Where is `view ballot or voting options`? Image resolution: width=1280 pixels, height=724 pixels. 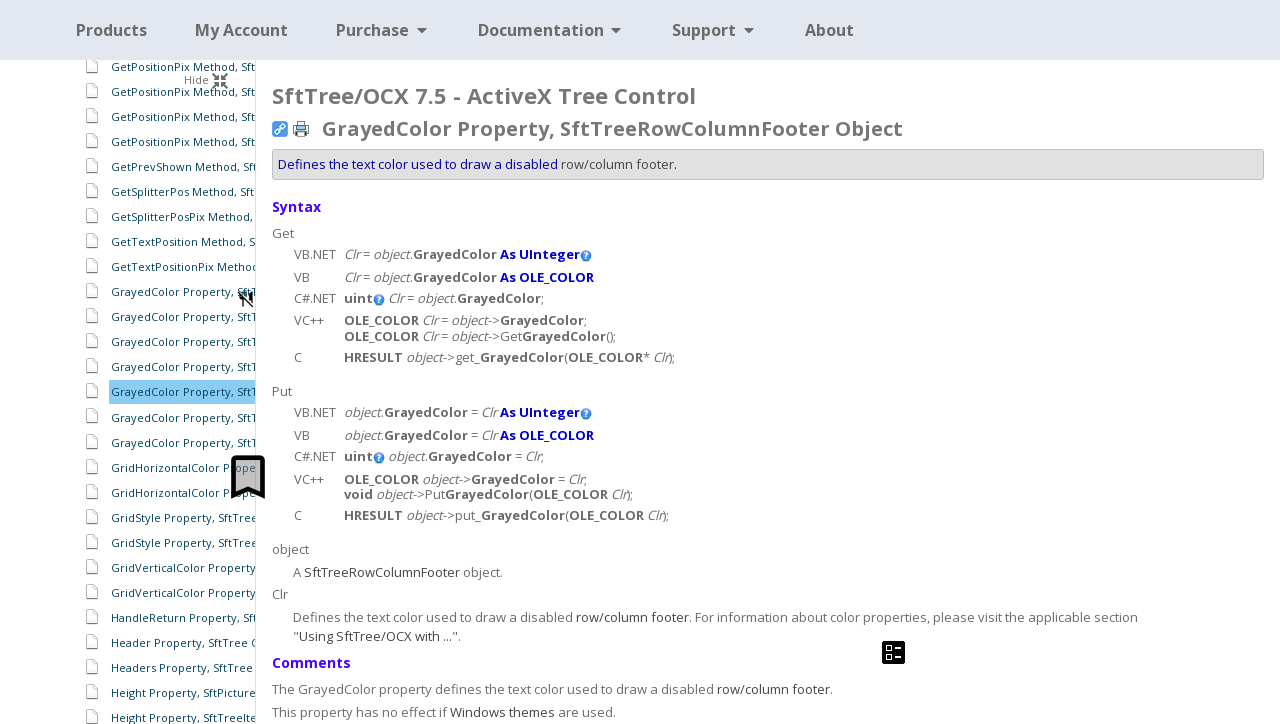 view ballot or voting options is located at coordinates (893, 652).